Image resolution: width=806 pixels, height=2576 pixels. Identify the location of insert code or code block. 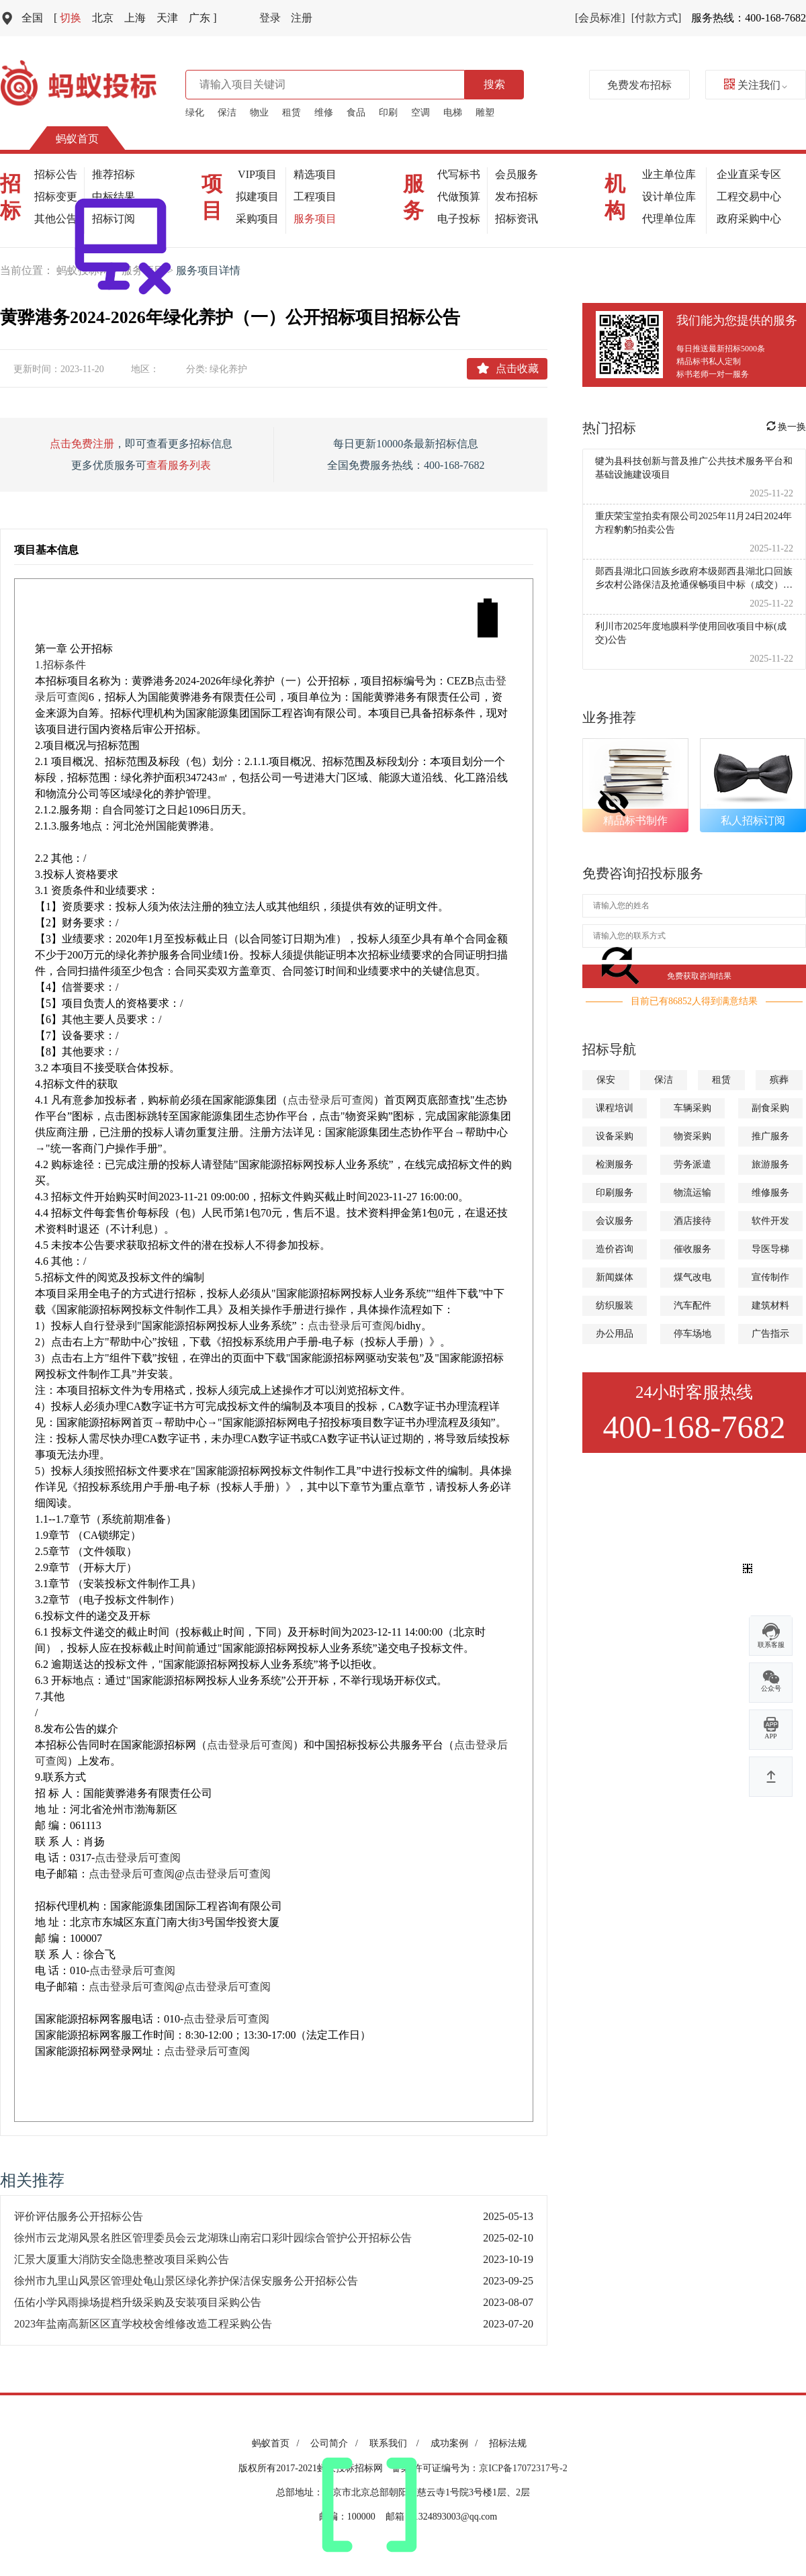
(369, 2505).